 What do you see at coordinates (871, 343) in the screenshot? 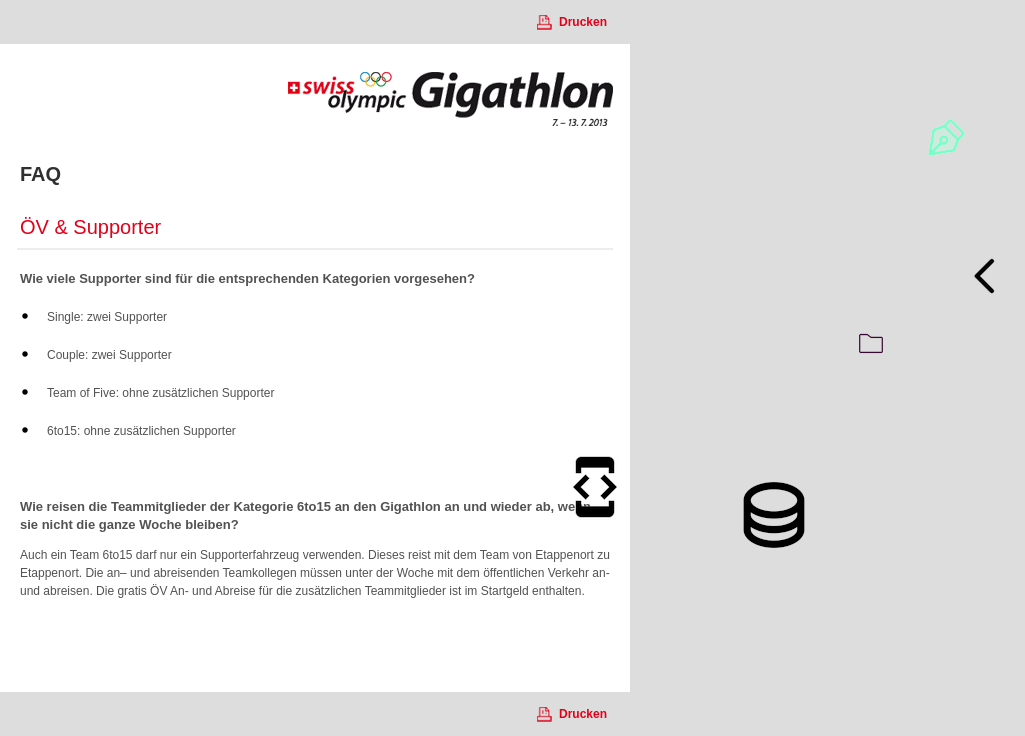
I see `access folder contents` at bounding box center [871, 343].